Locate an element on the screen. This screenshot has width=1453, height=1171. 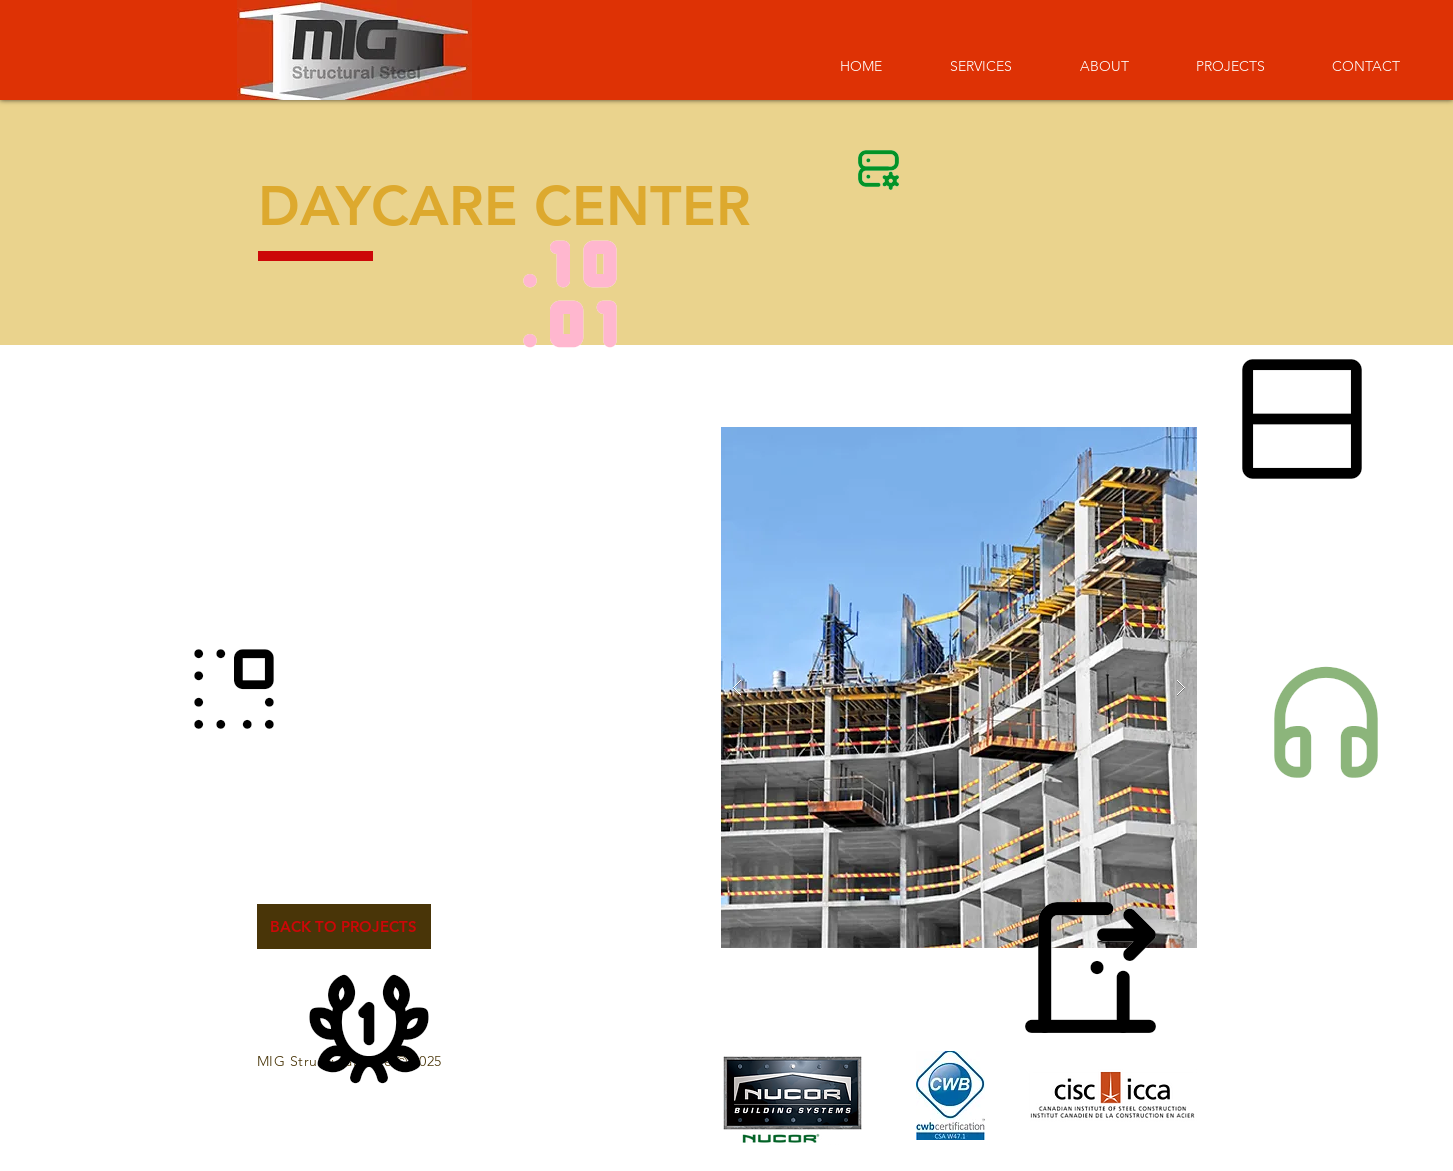
access server configuration settings is located at coordinates (878, 168).